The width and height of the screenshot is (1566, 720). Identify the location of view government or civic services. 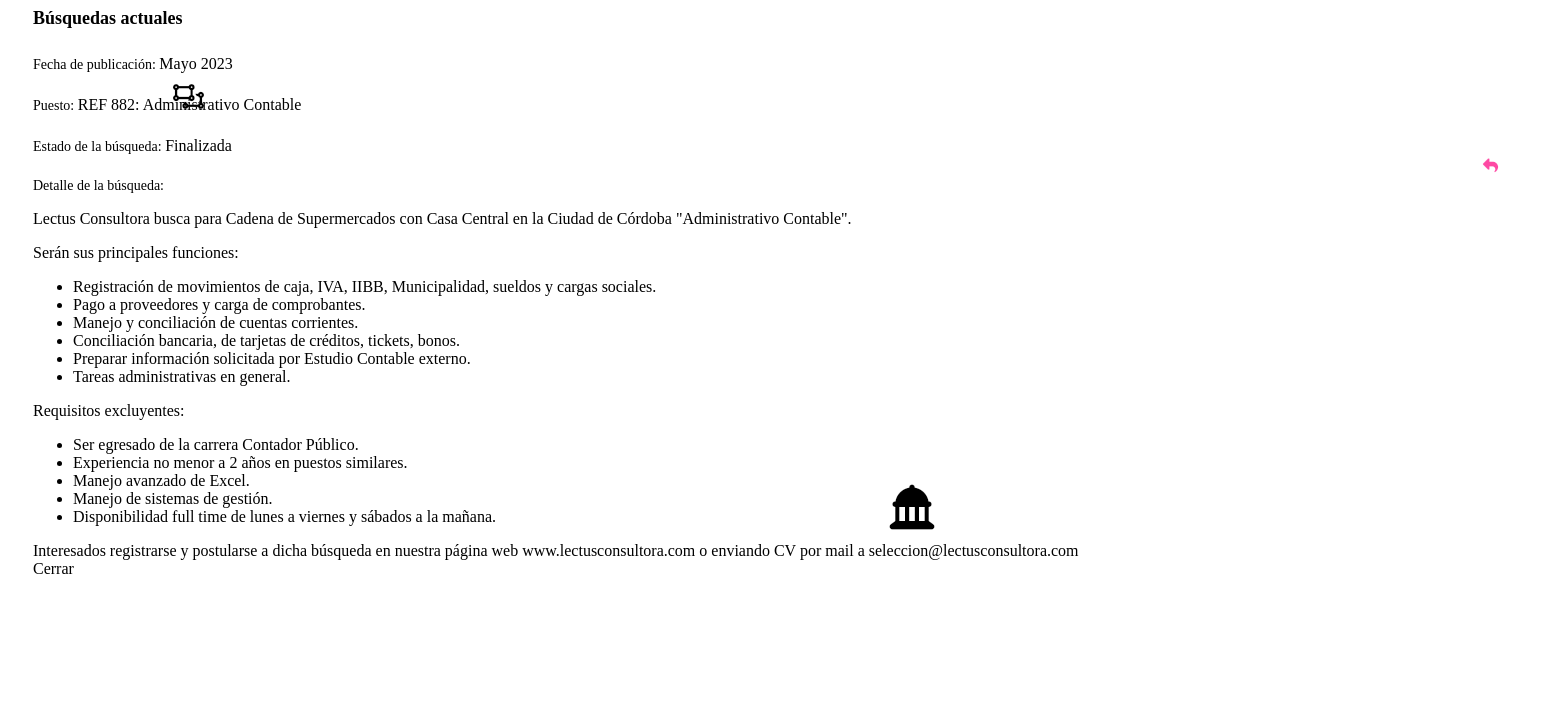
(912, 507).